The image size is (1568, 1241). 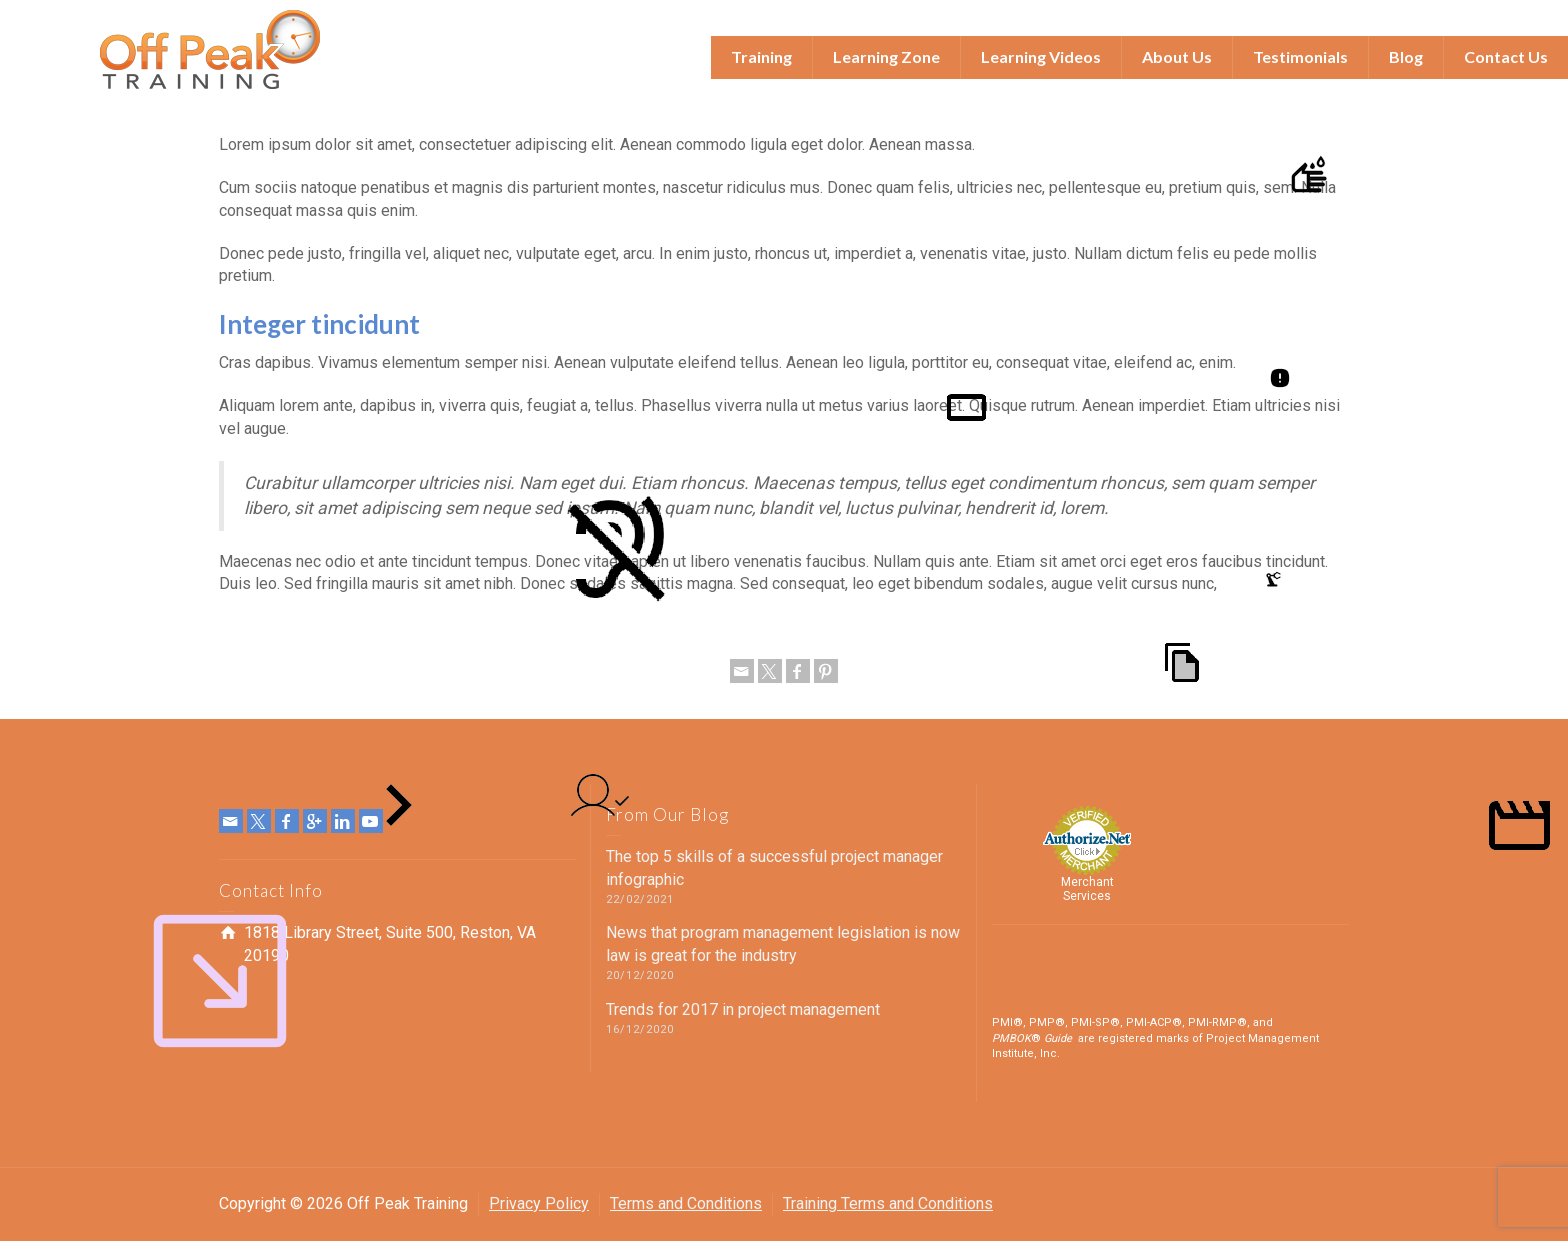 What do you see at coordinates (1519, 825) in the screenshot?
I see `create a new video or movie project` at bounding box center [1519, 825].